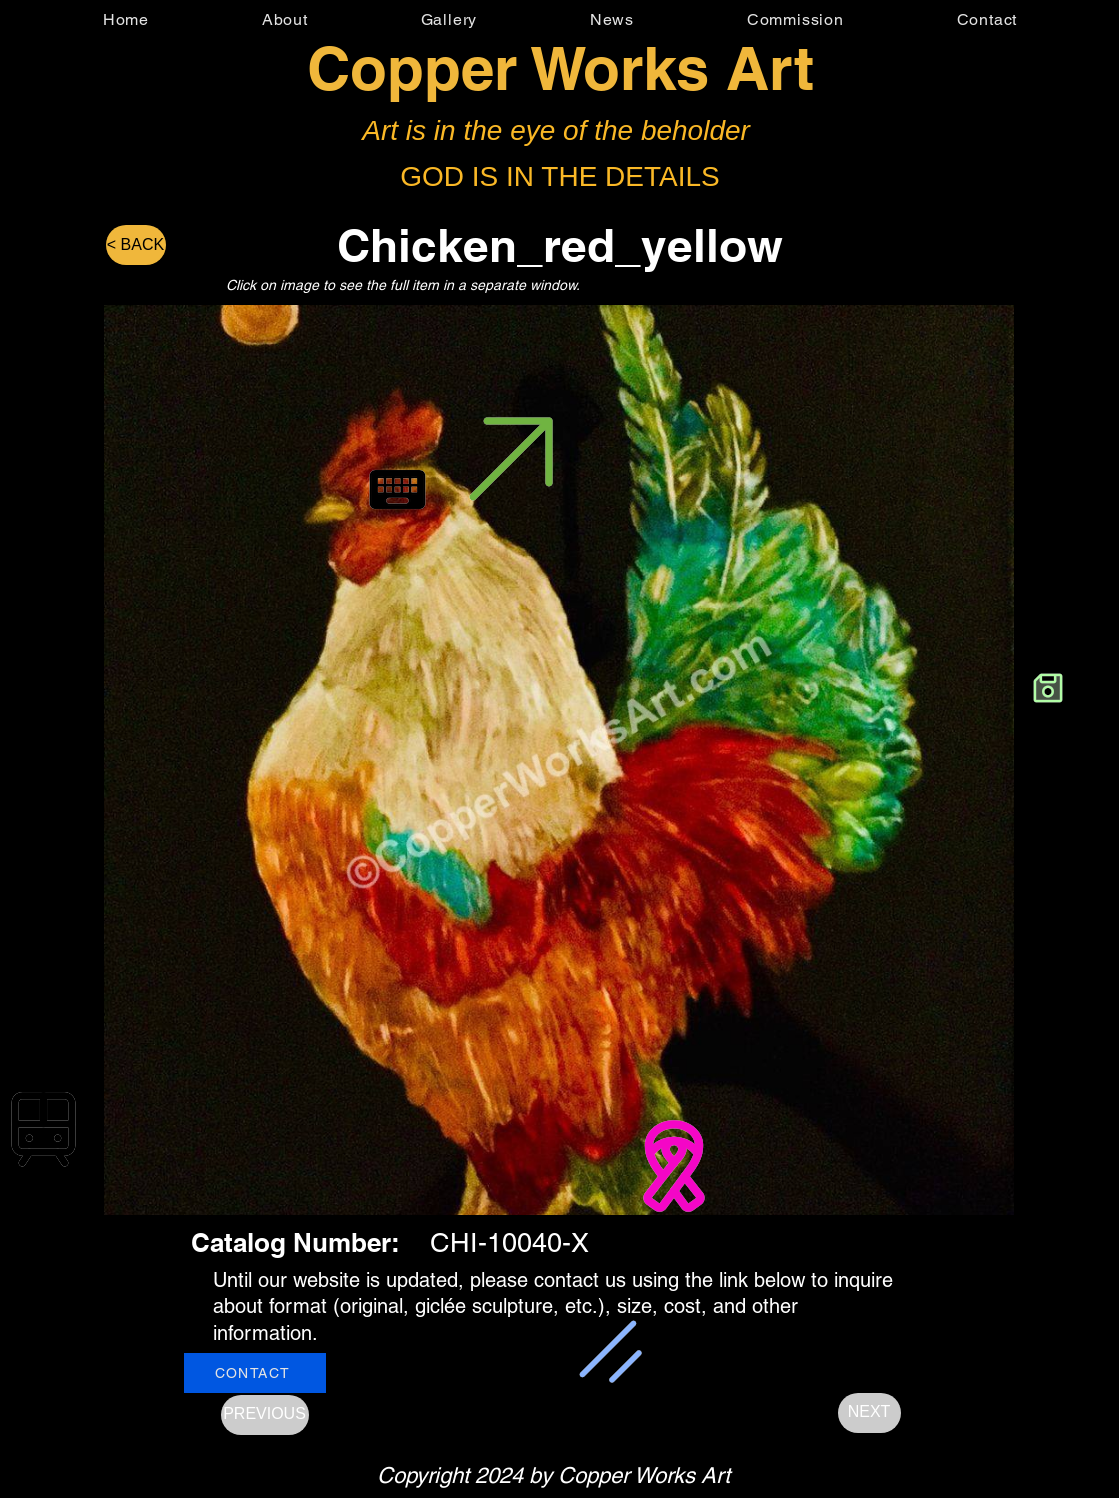  What do you see at coordinates (43, 1127) in the screenshot?
I see `view tram or light rail transit options` at bounding box center [43, 1127].